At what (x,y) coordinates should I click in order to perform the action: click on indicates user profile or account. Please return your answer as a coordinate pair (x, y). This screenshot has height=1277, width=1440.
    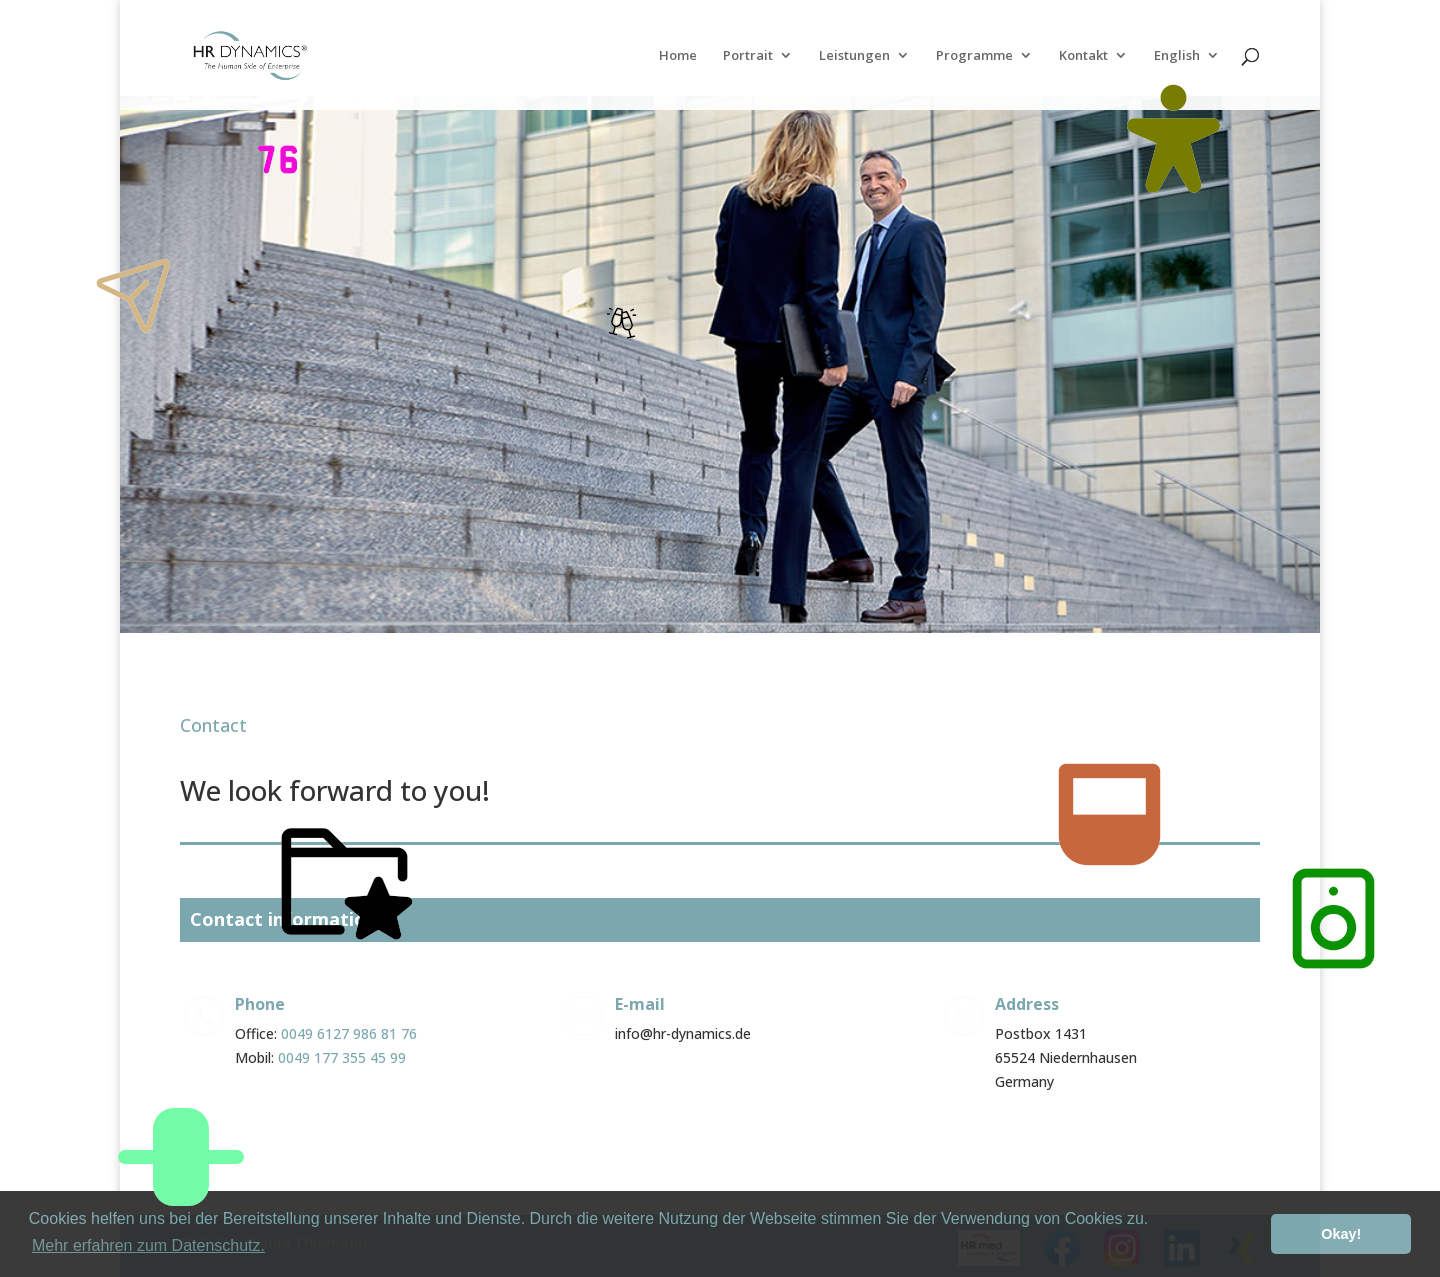
    Looking at the image, I should click on (1173, 140).